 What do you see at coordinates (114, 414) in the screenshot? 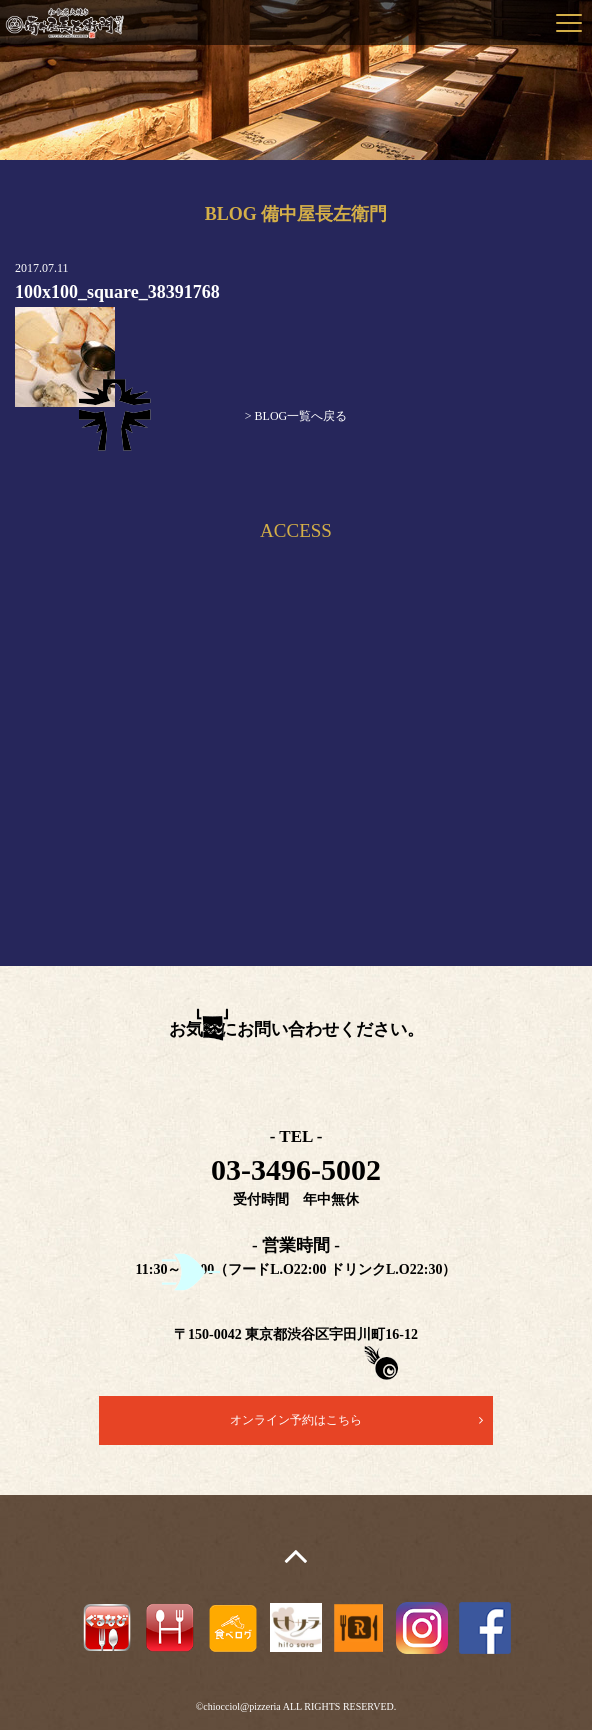
I see `indicates player has an active power-up or buff` at bounding box center [114, 414].